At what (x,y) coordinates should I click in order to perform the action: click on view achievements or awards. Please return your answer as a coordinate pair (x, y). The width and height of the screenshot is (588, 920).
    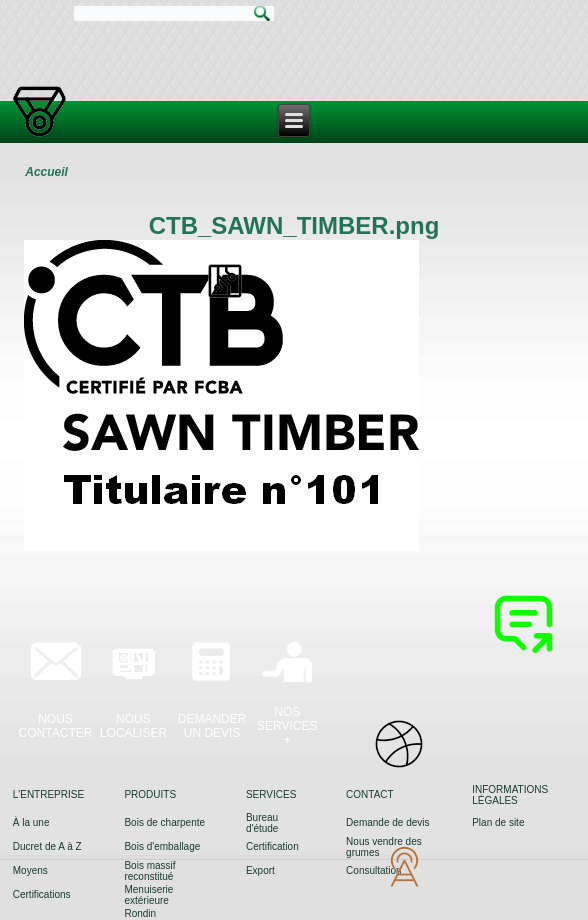
    Looking at the image, I should click on (39, 111).